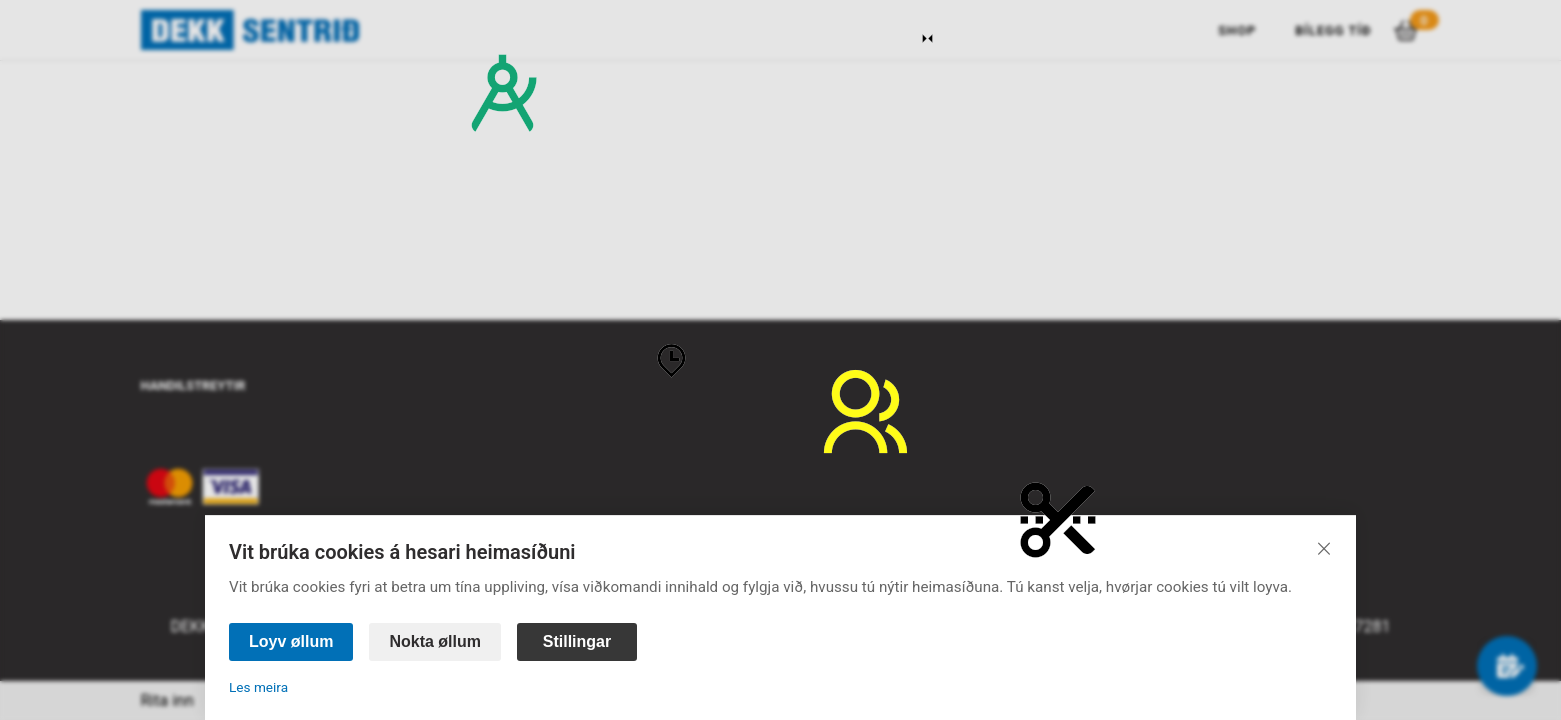 The width and height of the screenshot is (1561, 720). Describe the element at coordinates (927, 38) in the screenshot. I see `collapse or contract a panel horizontally` at that location.